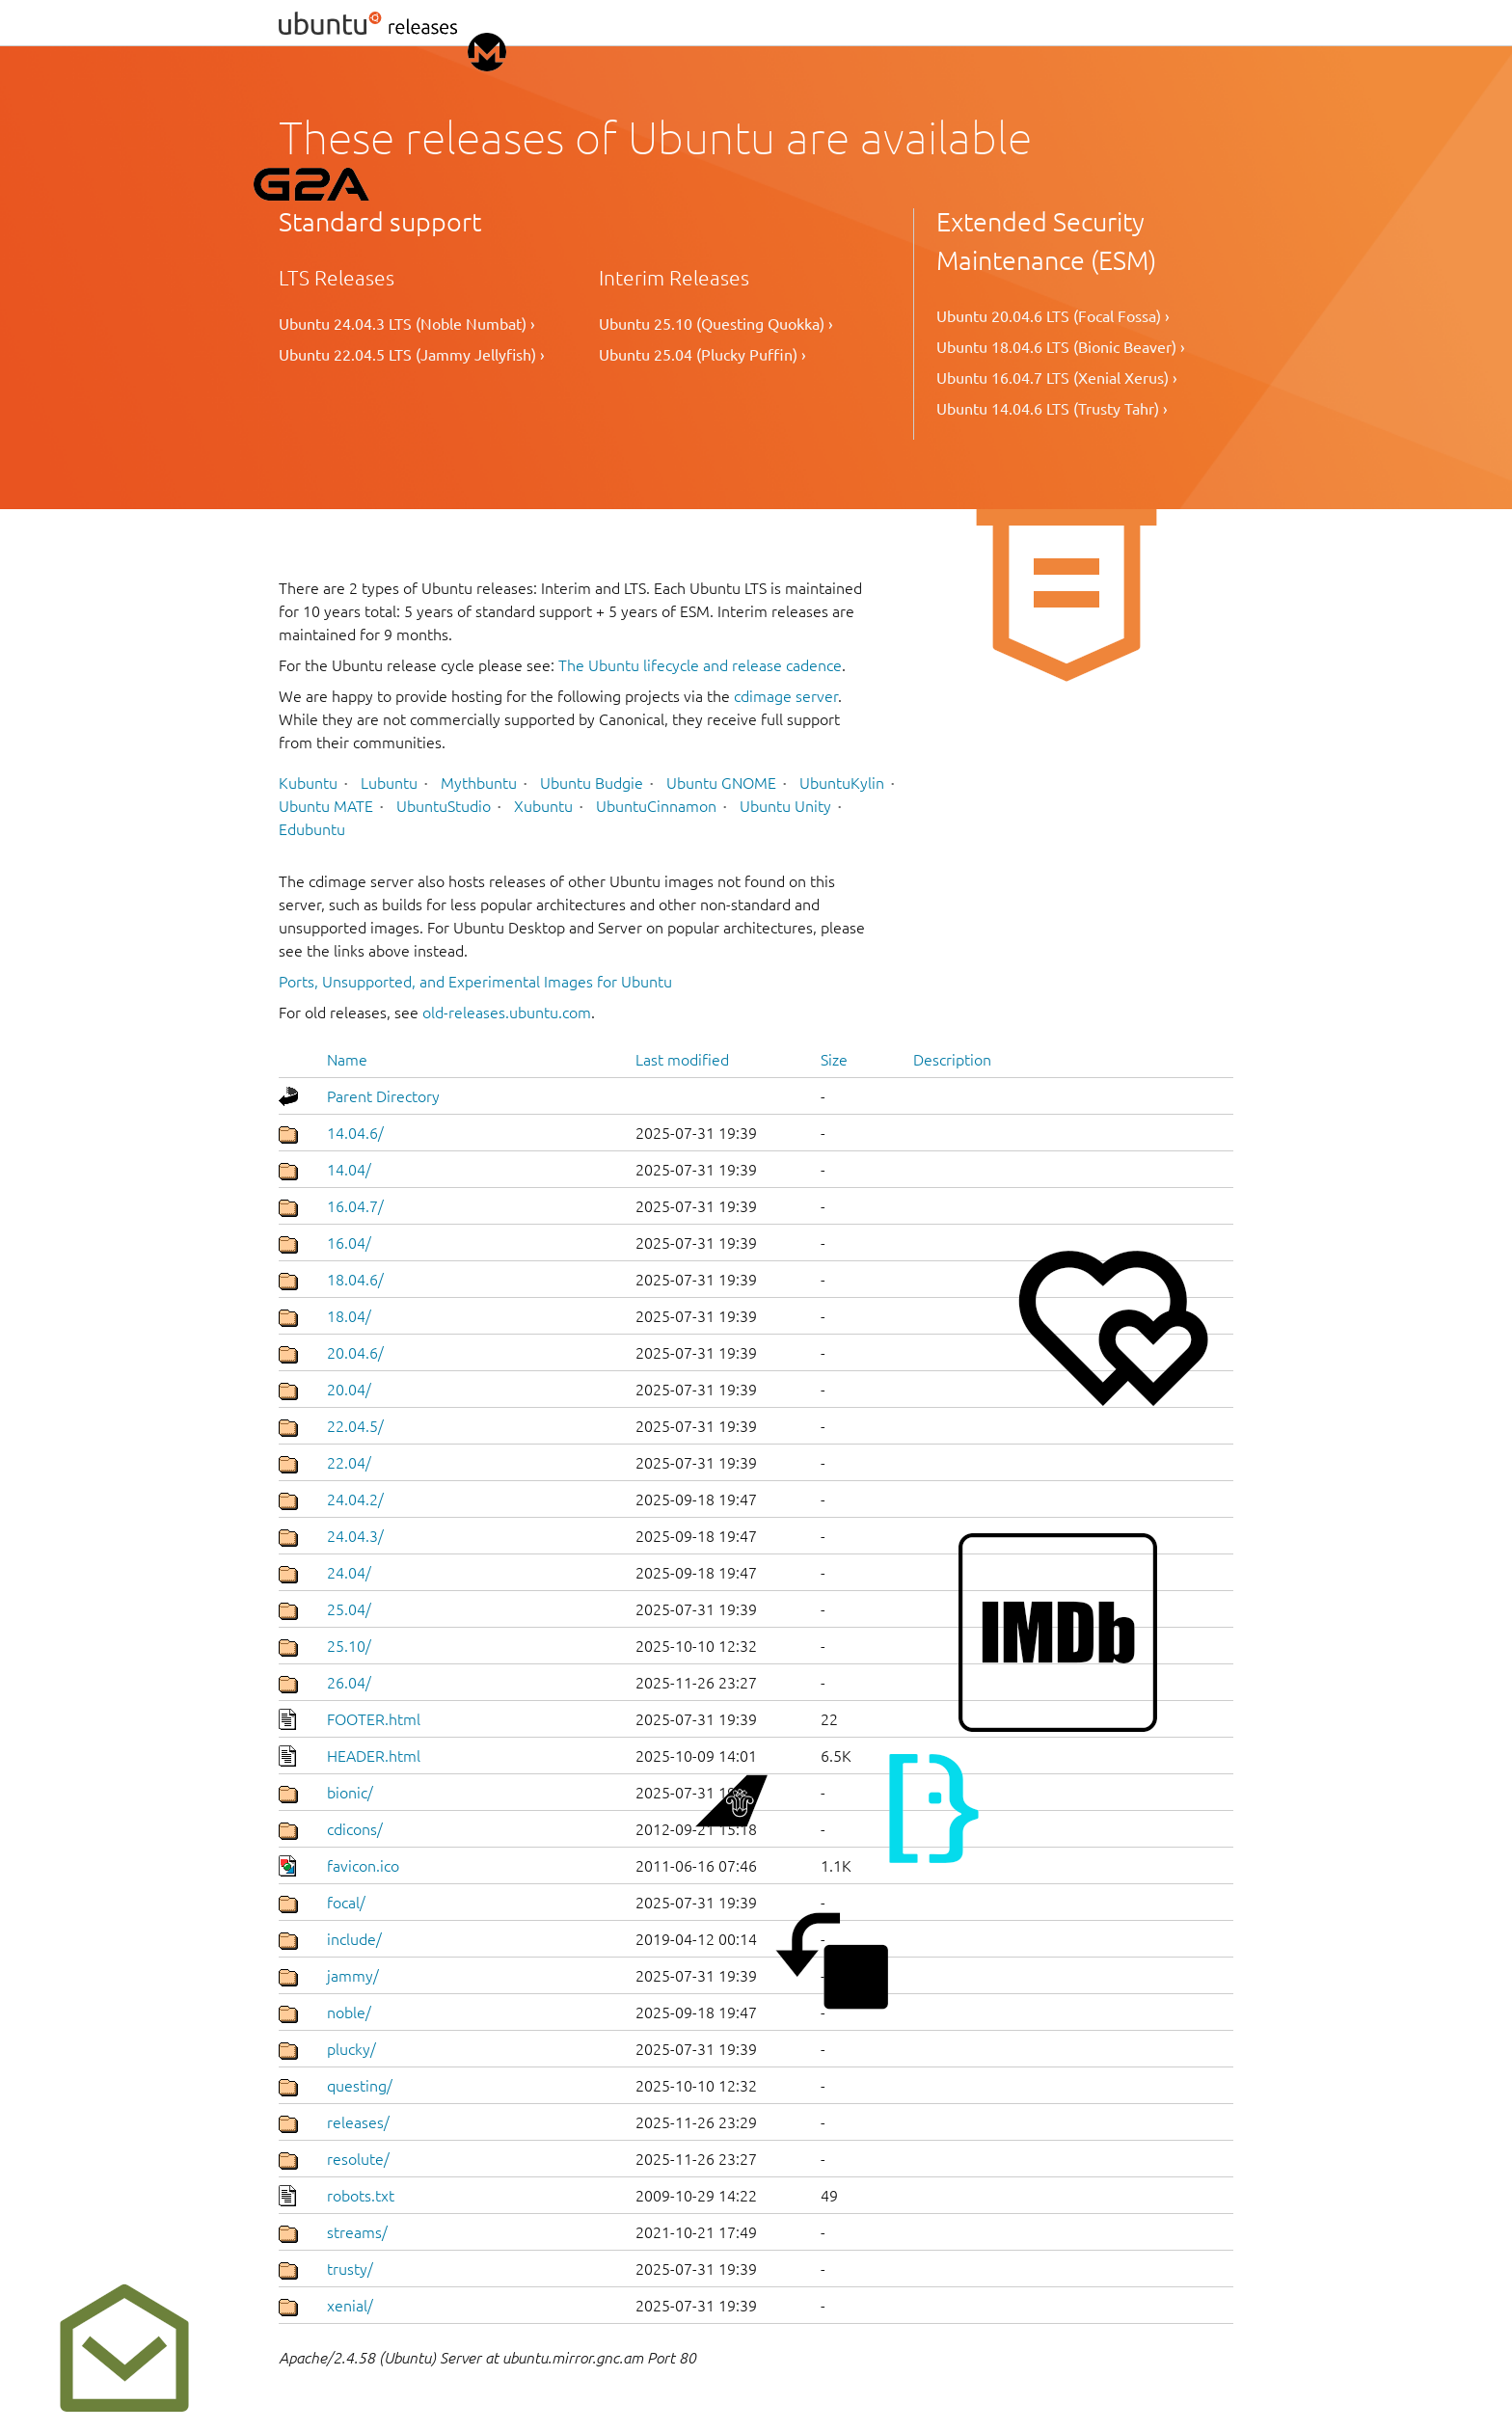 The height and width of the screenshot is (2431, 1512). What do you see at coordinates (1066, 591) in the screenshot?
I see `view honors or awards badge` at bounding box center [1066, 591].